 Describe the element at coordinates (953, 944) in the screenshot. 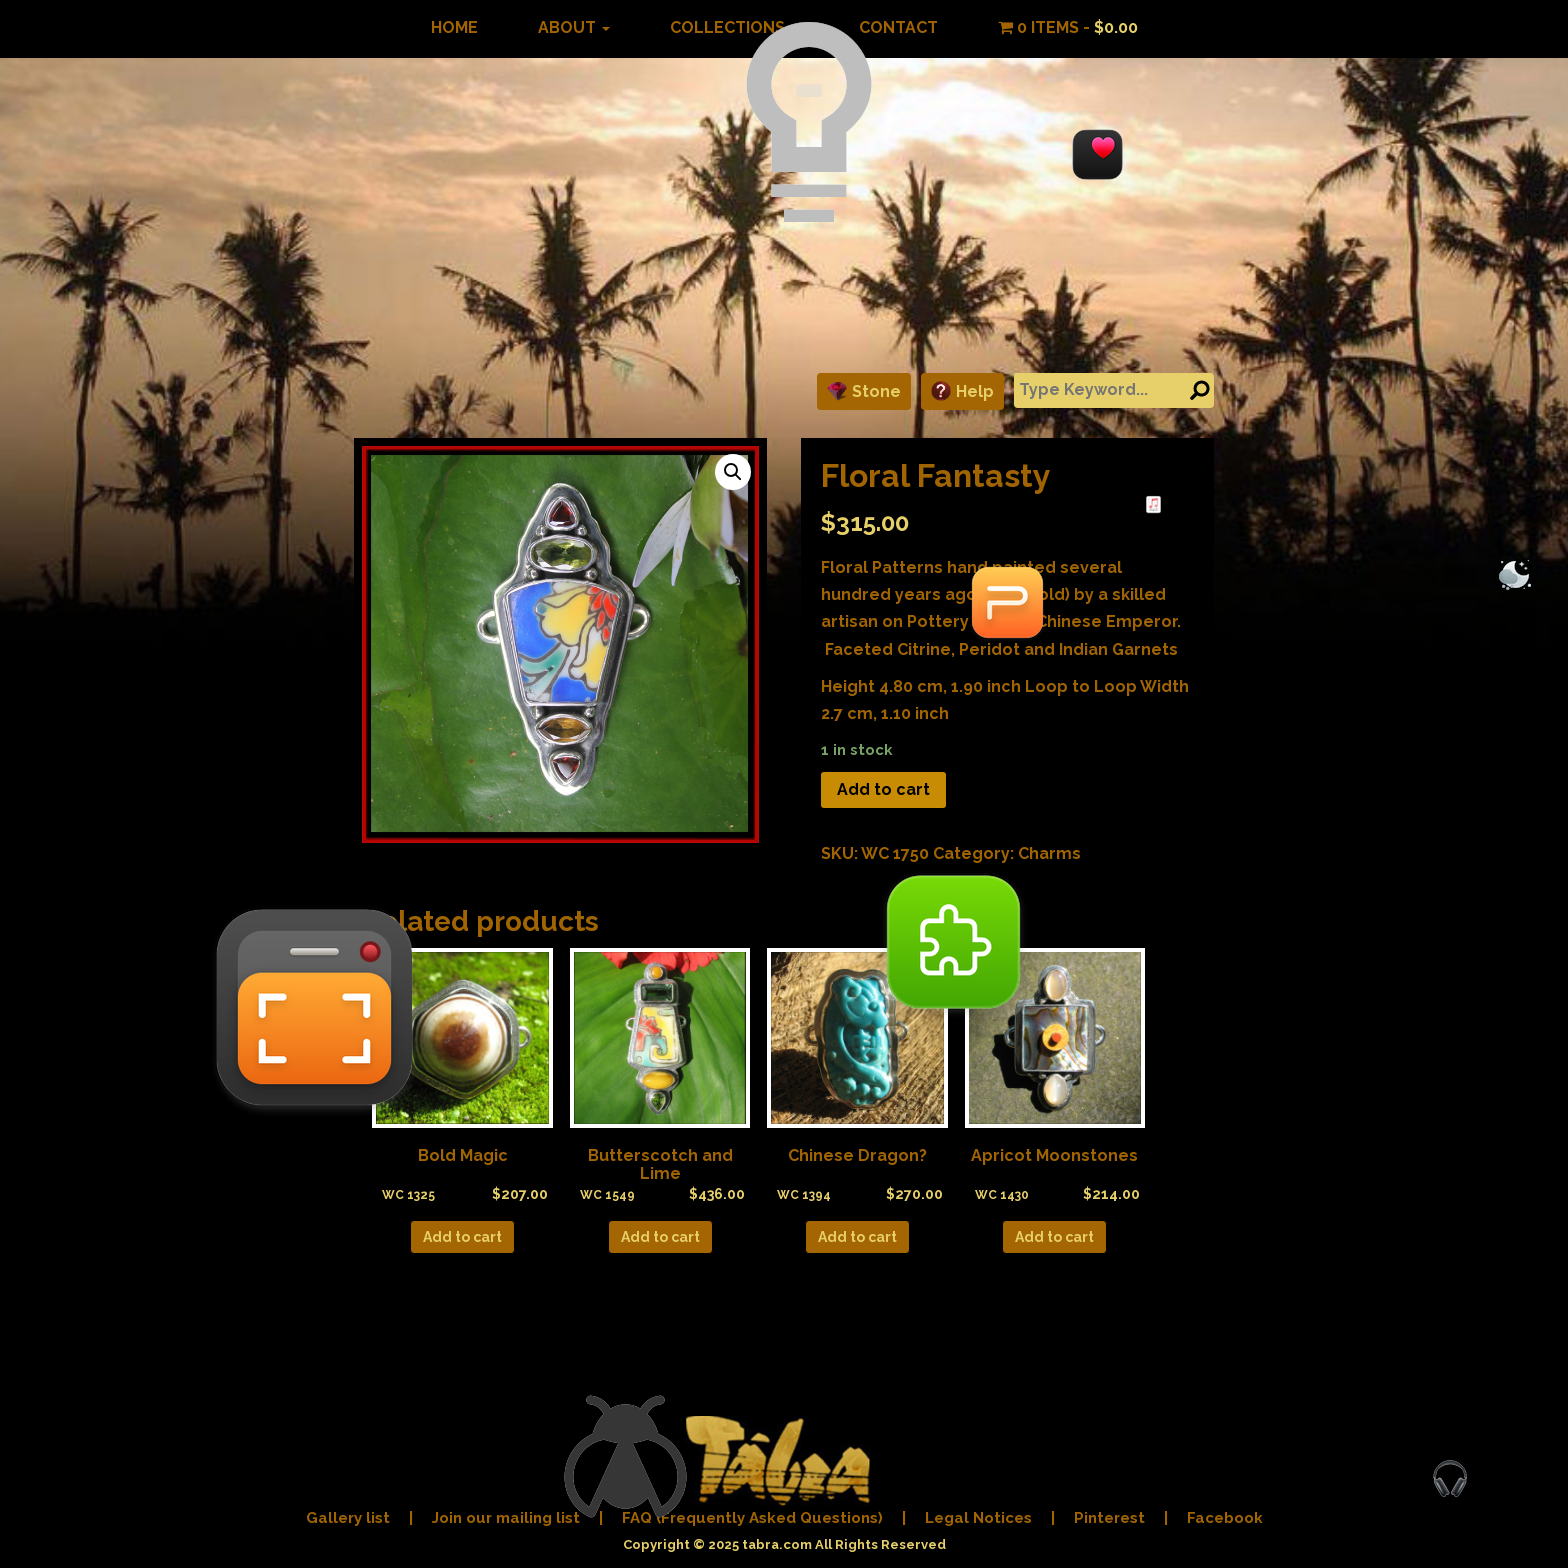

I see `manage browser or app extensions` at that location.